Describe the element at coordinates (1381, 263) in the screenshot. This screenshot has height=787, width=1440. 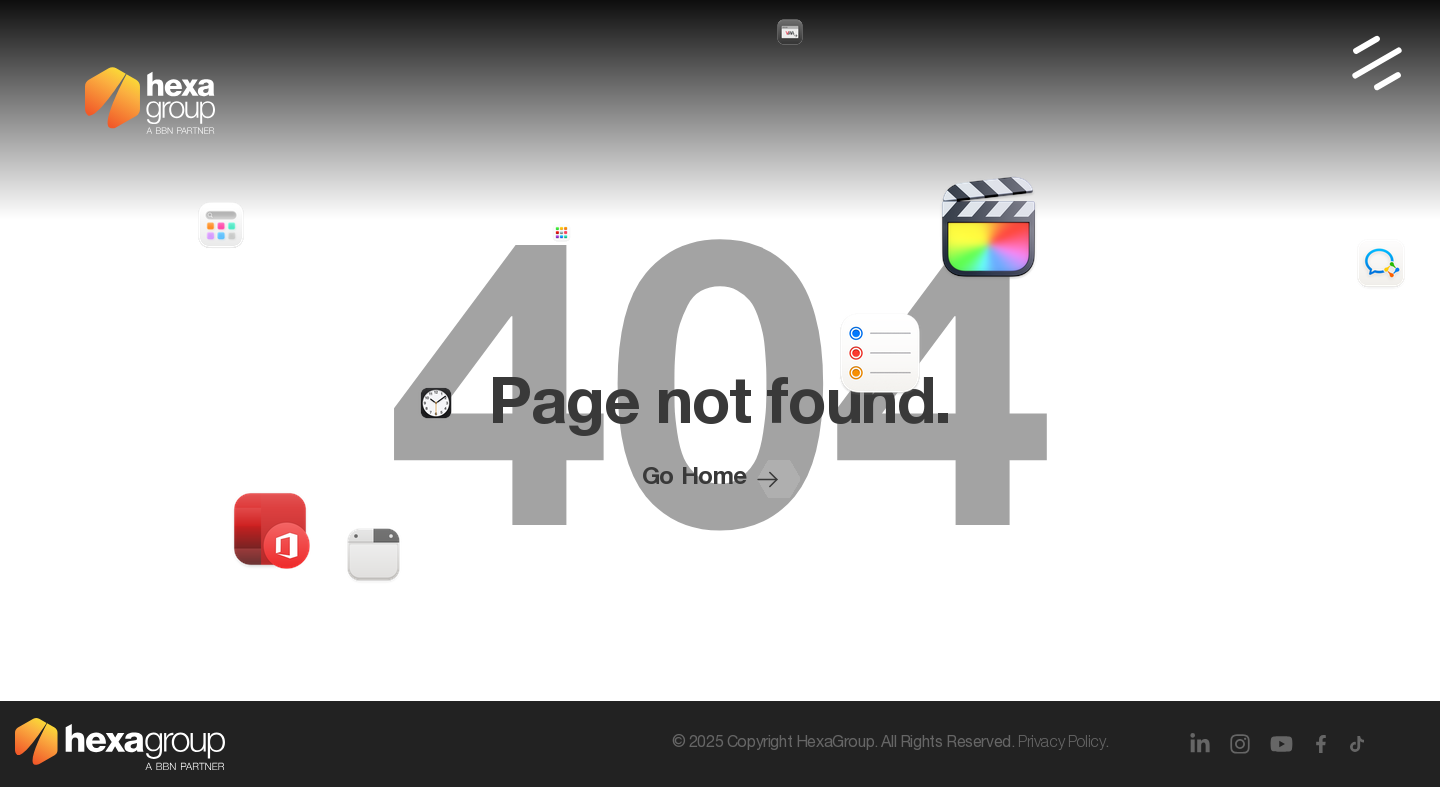
I see `open WeCom (WeChat Work) messaging app` at that location.